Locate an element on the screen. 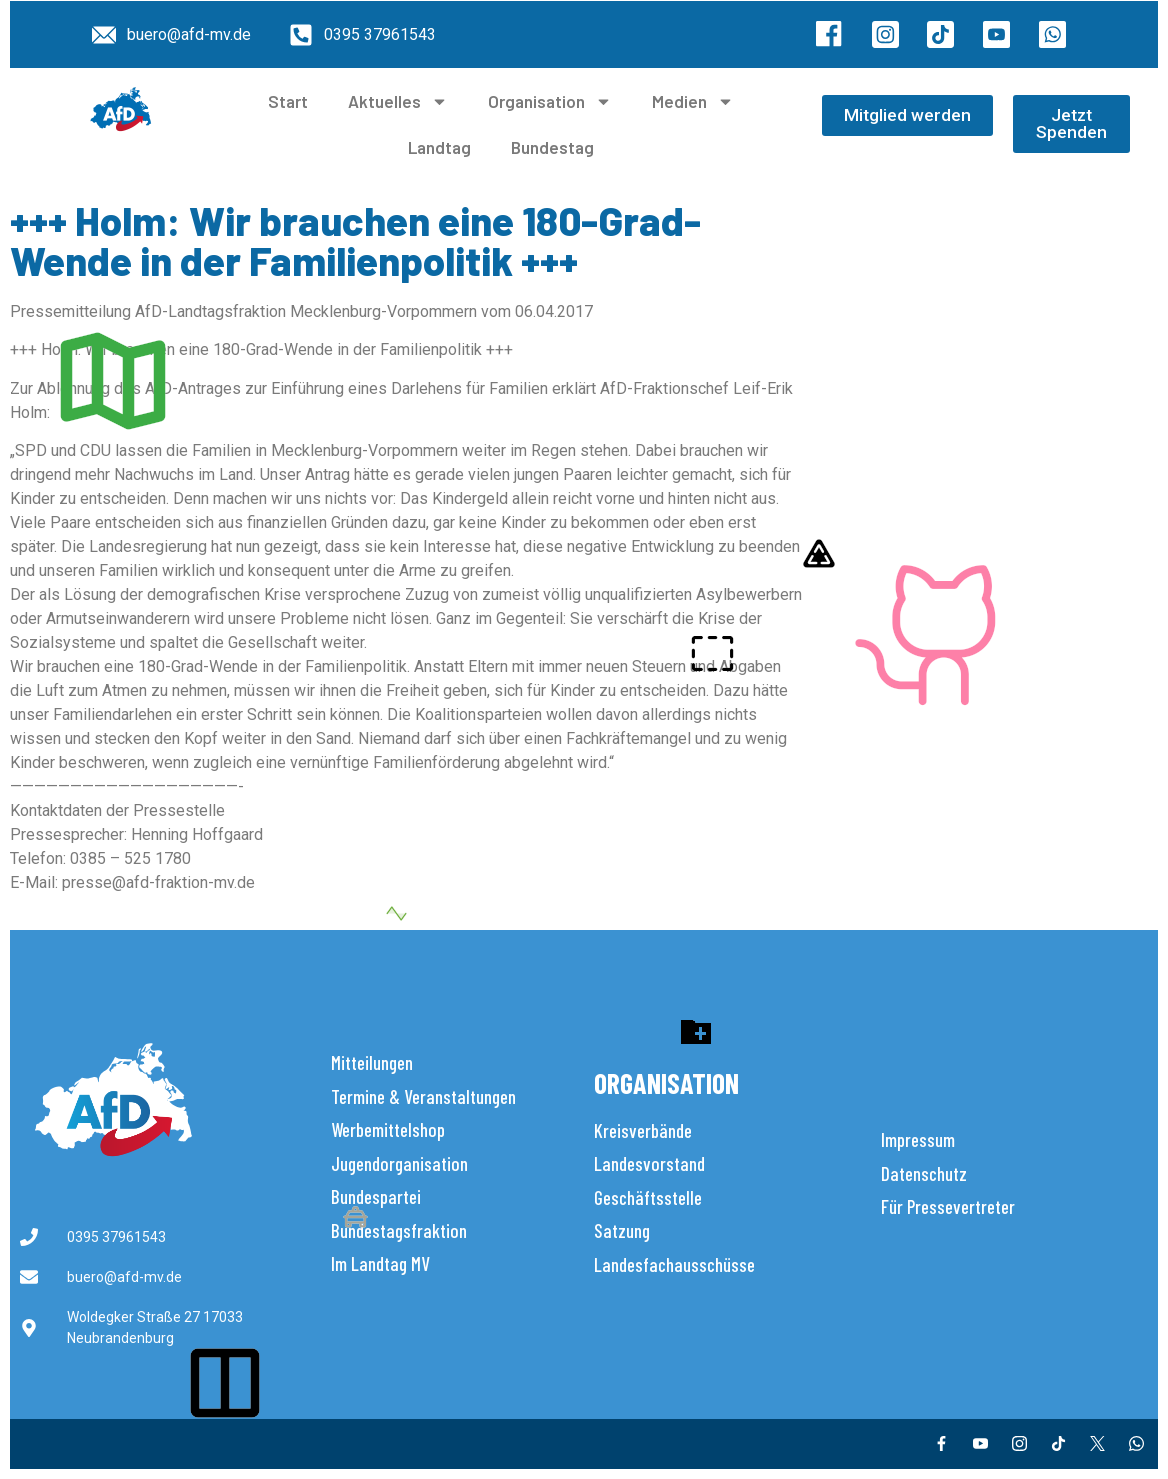  indicates a recycling or reuse process is located at coordinates (819, 554).